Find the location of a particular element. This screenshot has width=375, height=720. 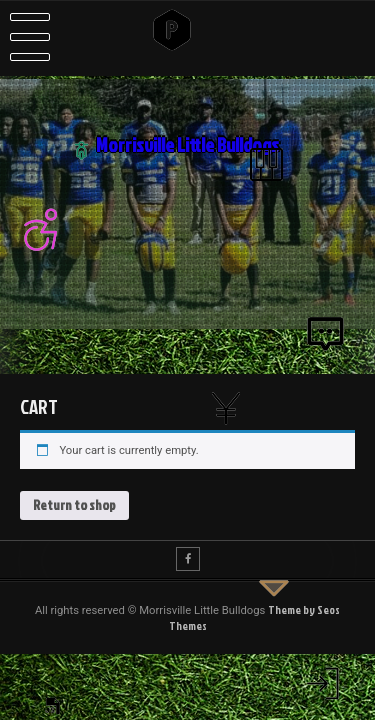

parking feature or location marker is located at coordinates (172, 30).